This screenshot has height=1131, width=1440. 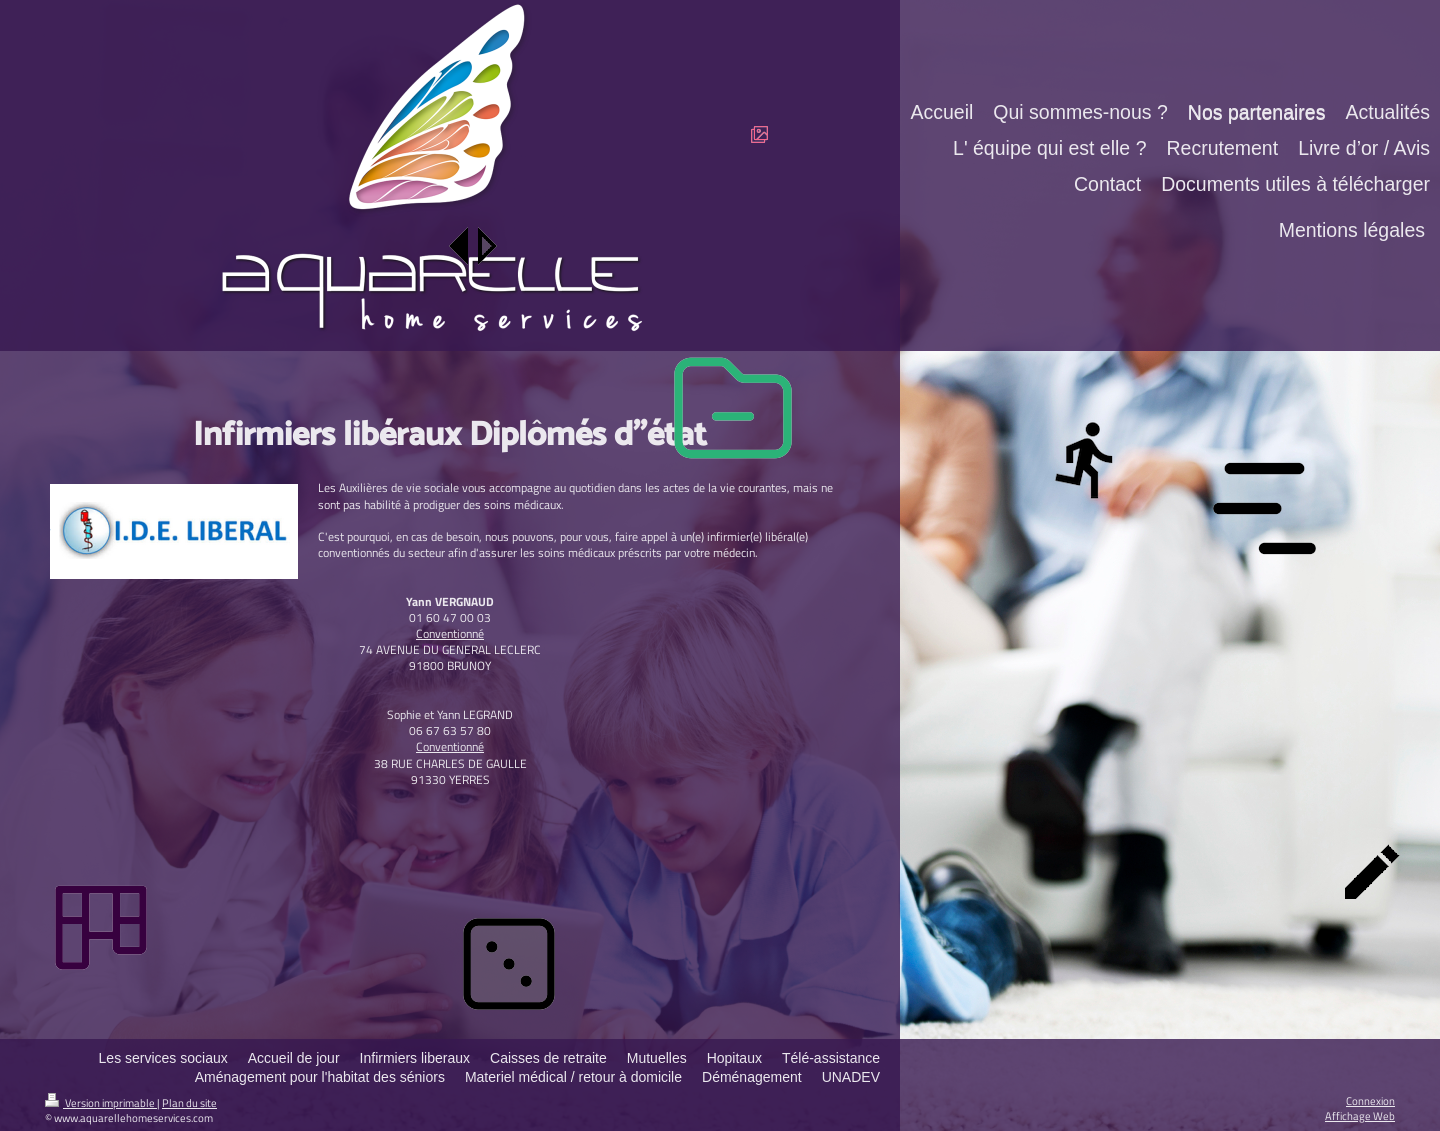 What do you see at coordinates (1371, 872) in the screenshot?
I see `edit this item` at bounding box center [1371, 872].